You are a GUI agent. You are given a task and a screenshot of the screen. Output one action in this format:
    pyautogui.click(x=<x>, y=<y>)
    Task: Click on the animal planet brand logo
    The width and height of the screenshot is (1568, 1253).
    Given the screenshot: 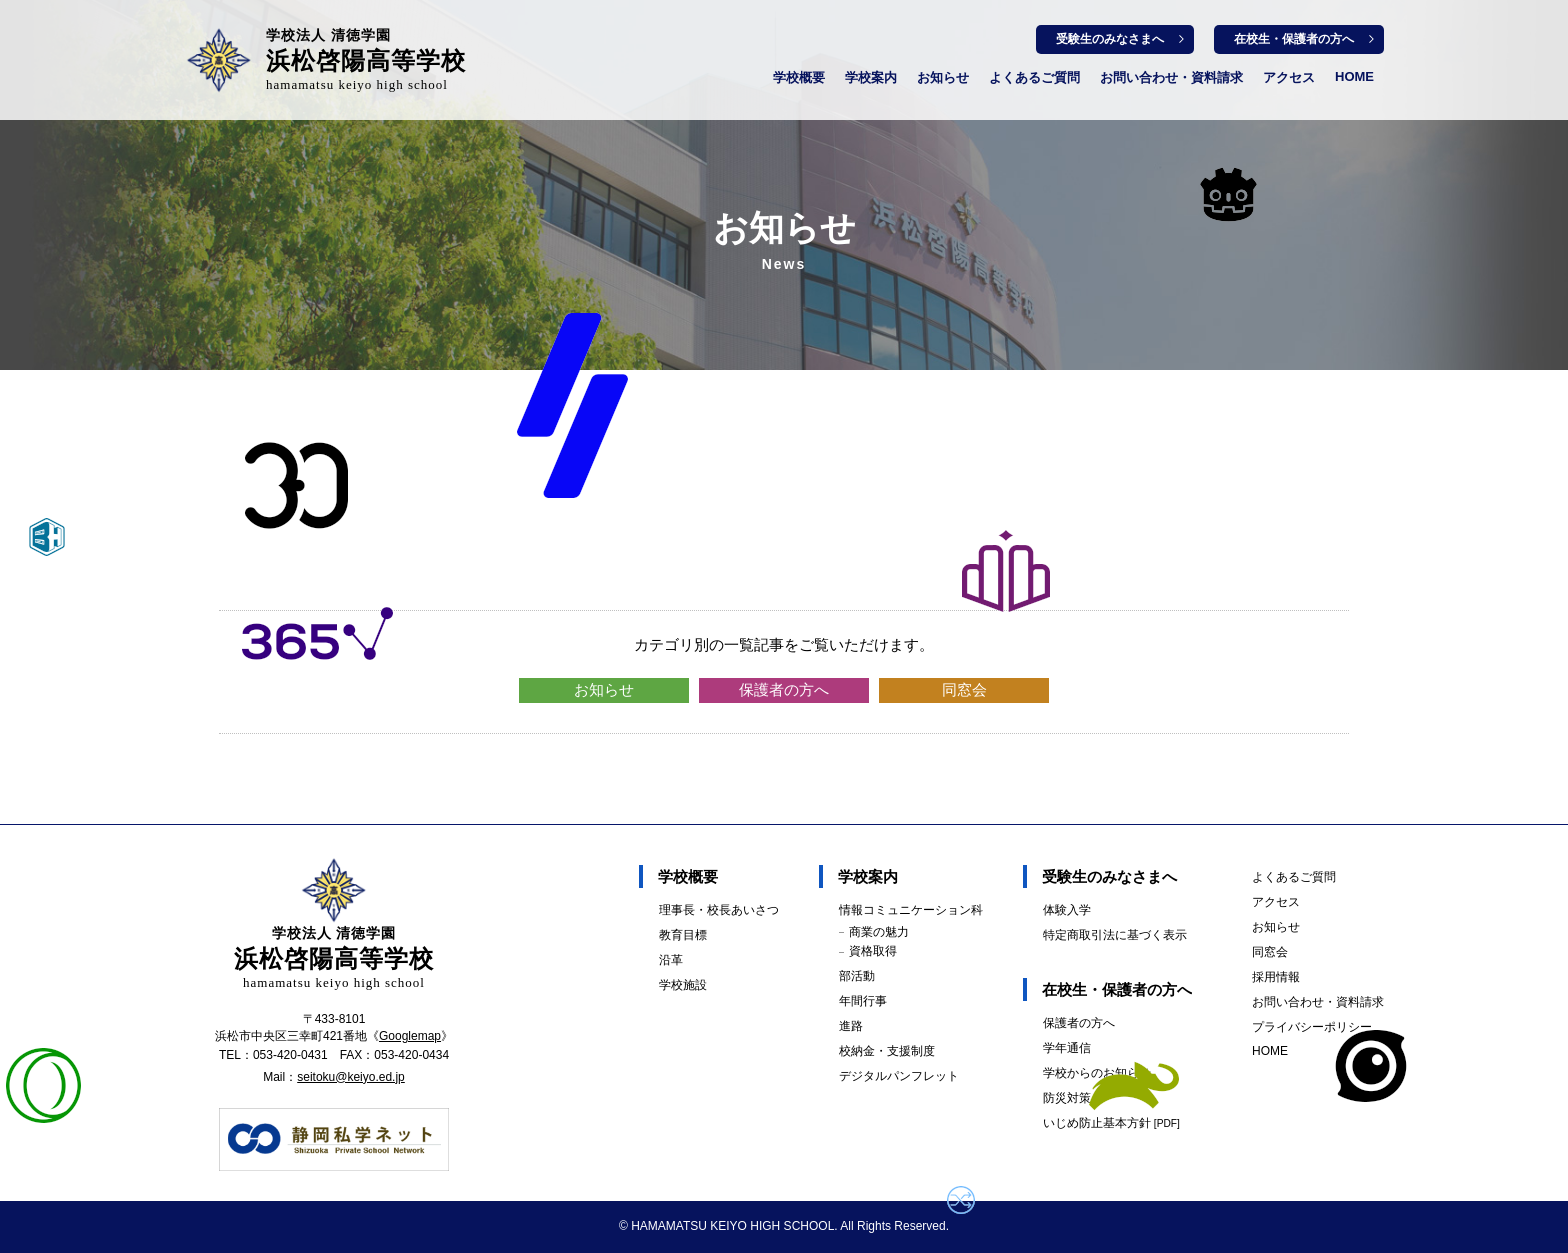 What is the action you would take?
    pyautogui.click(x=1134, y=1086)
    